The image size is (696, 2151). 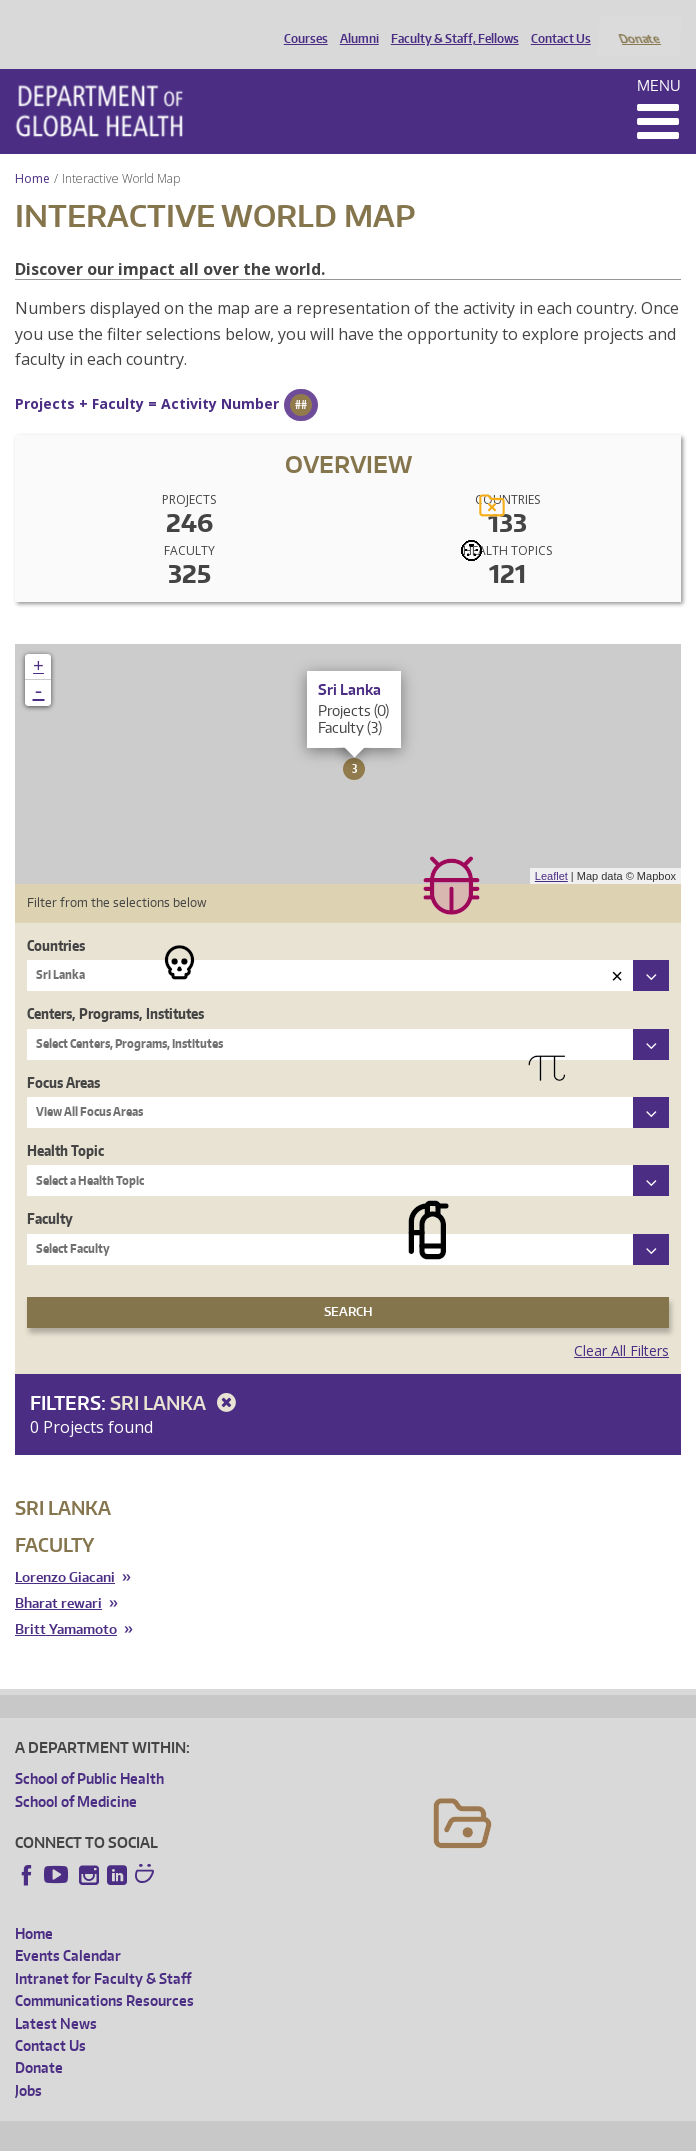 What do you see at coordinates (547, 1067) in the screenshot?
I see `access mathematical or scientific calculator functions` at bounding box center [547, 1067].